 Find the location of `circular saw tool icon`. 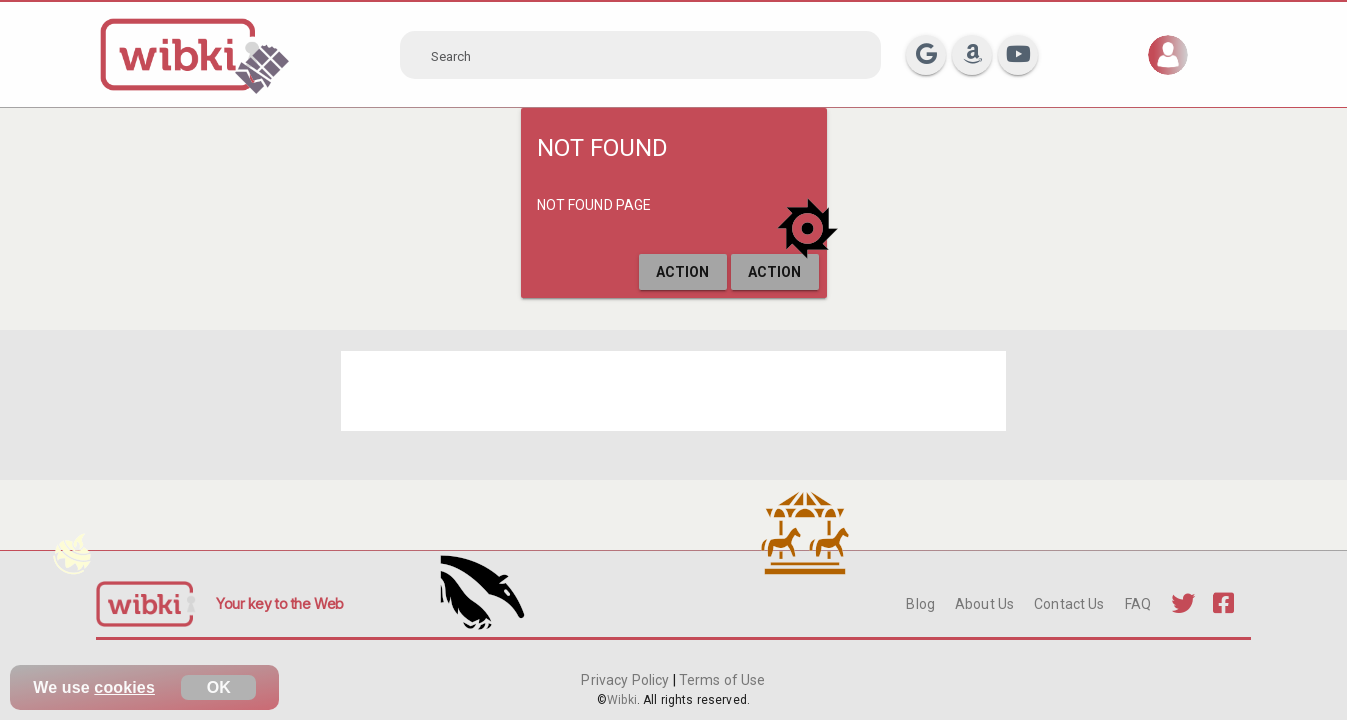

circular saw tool icon is located at coordinates (807, 228).